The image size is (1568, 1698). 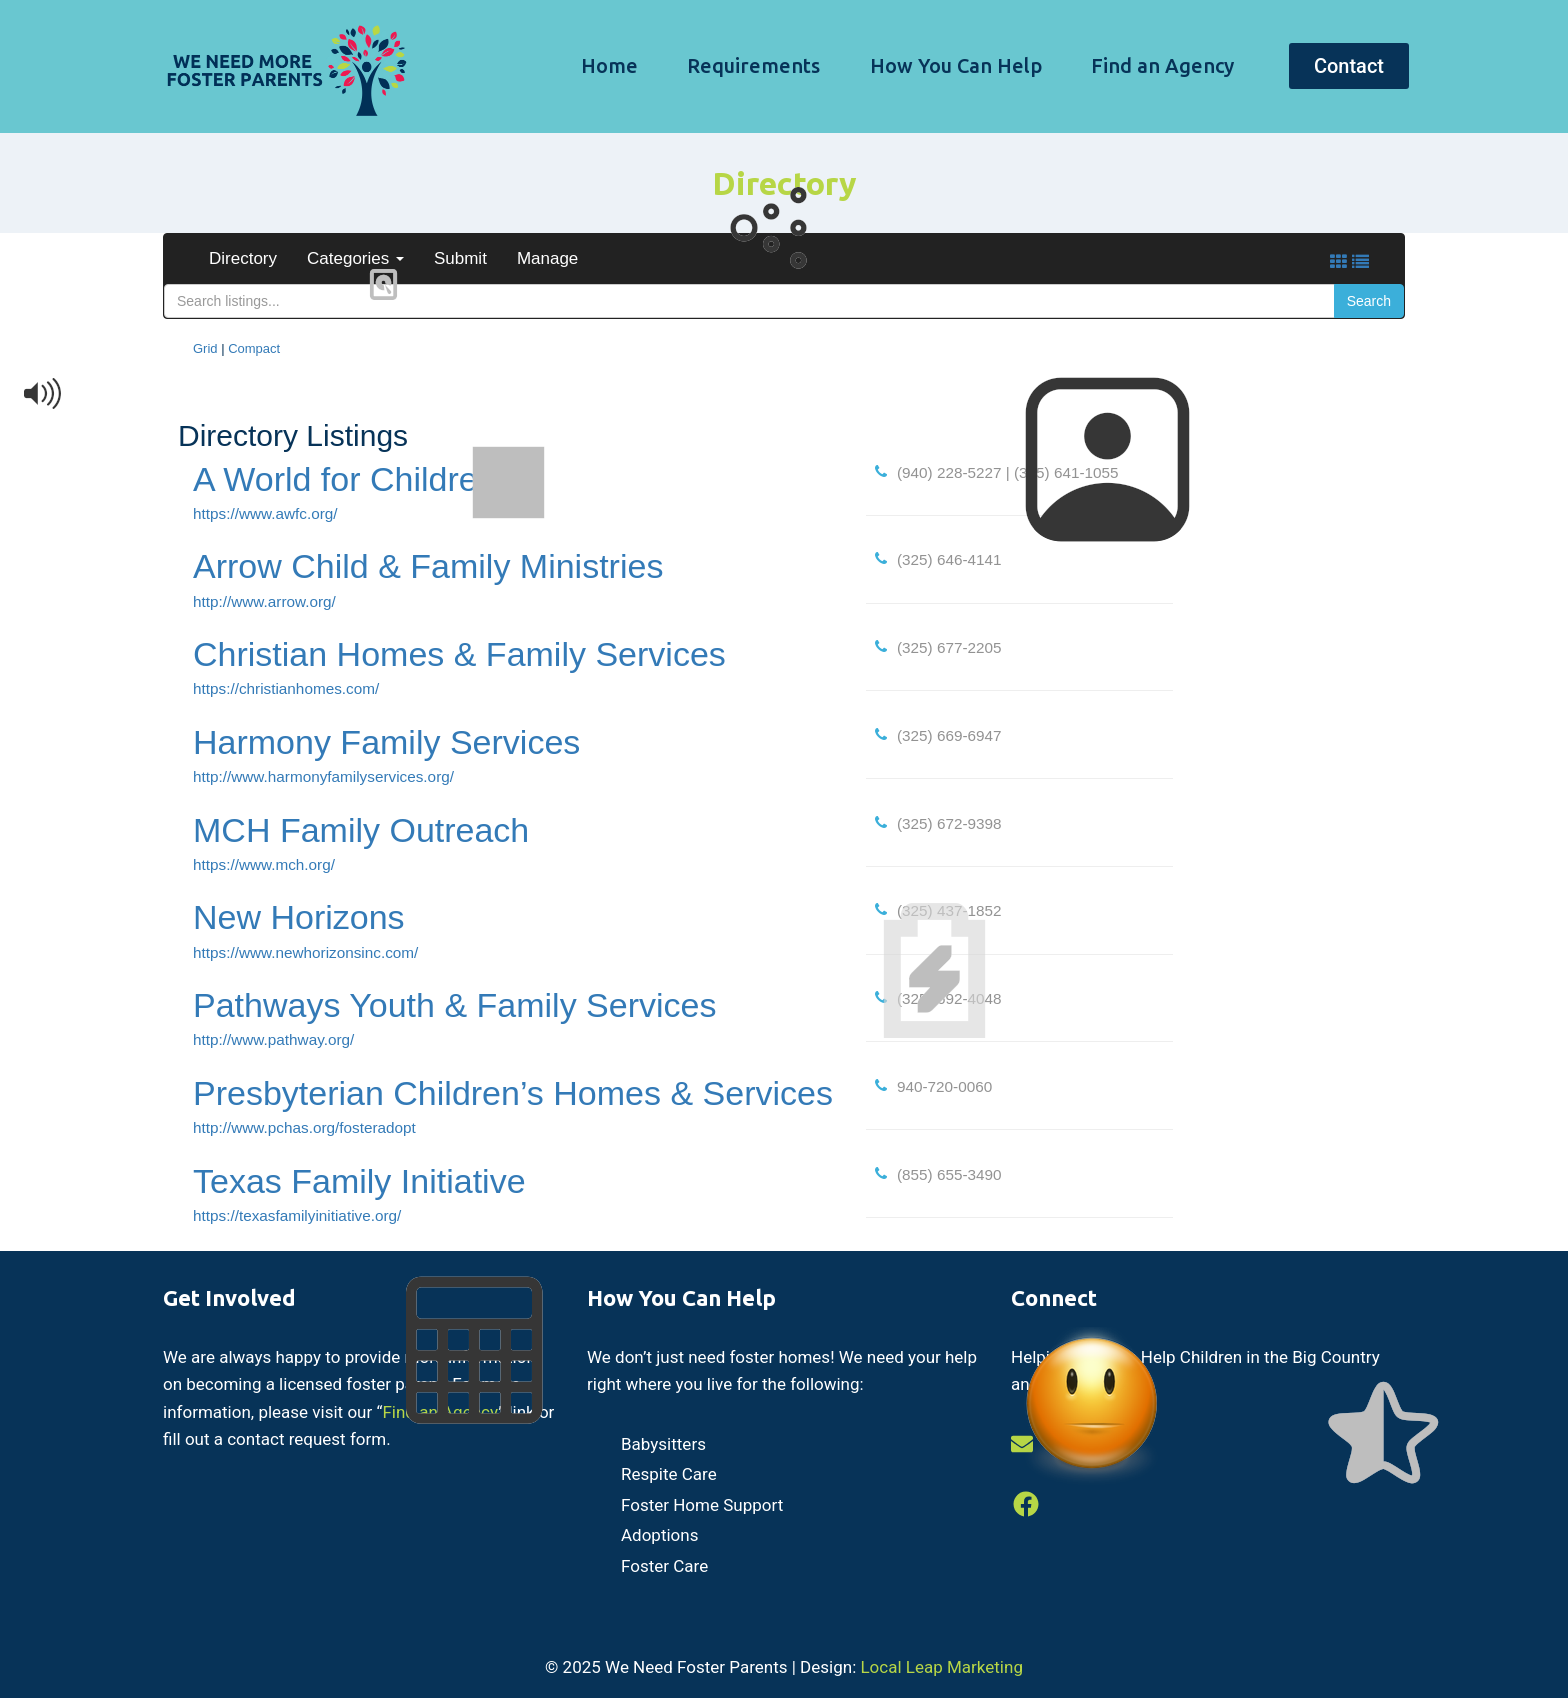 I want to click on stop media playback, so click(x=508, y=482).